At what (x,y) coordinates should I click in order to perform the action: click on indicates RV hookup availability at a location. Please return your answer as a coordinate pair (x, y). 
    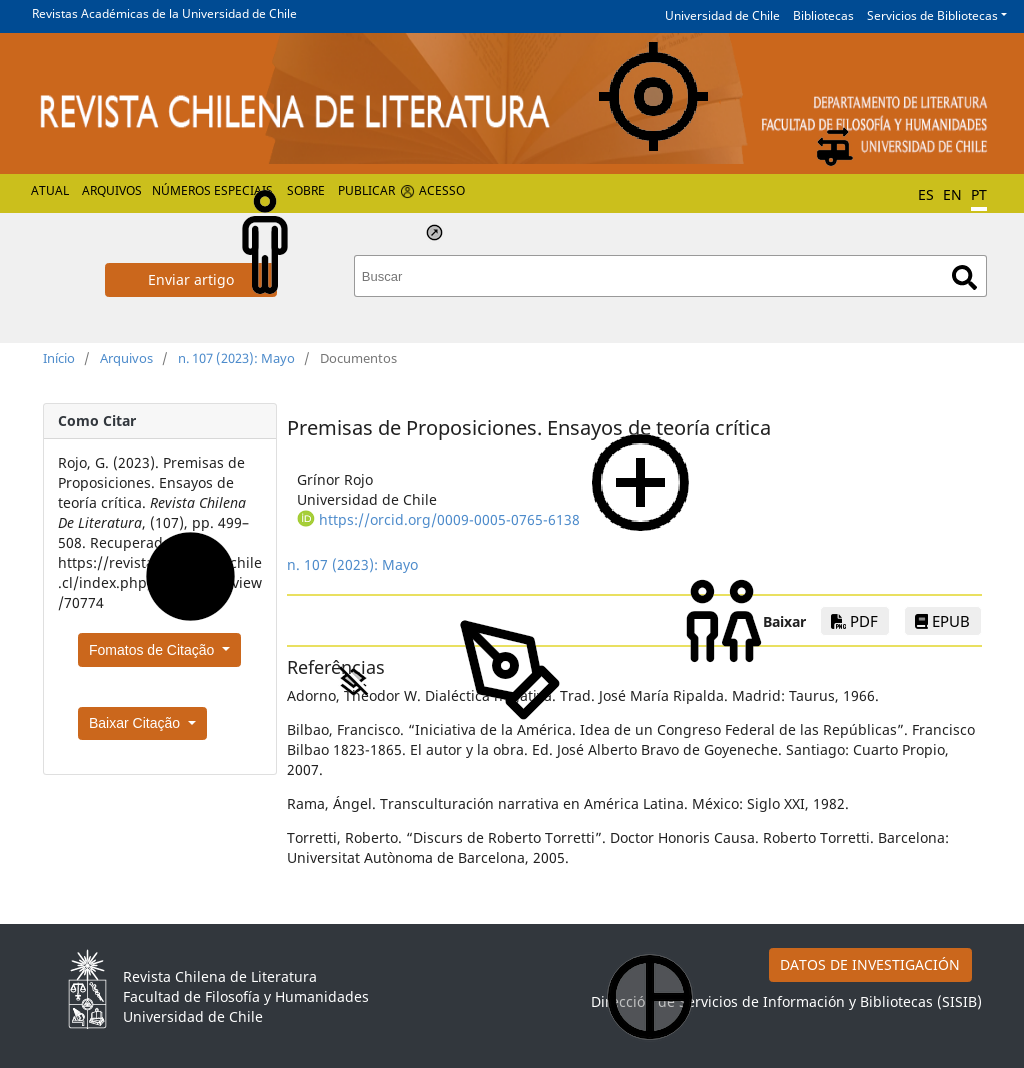
    Looking at the image, I should click on (833, 146).